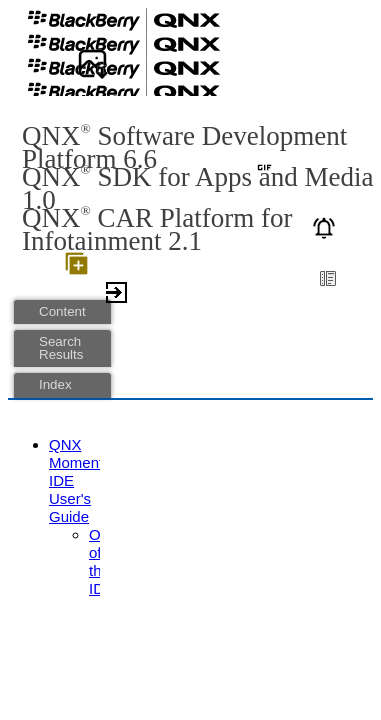  Describe the element at coordinates (92, 63) in the screenshot. I see `download image to device` at that location.